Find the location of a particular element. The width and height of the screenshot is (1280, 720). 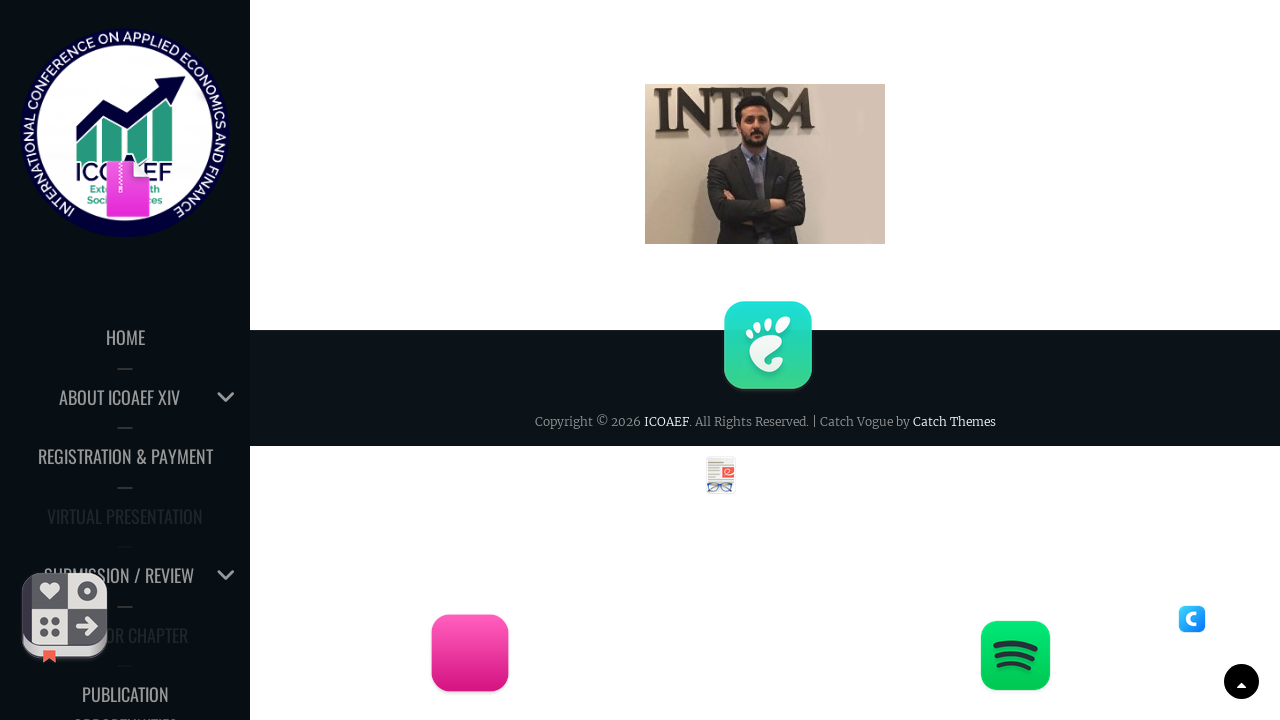

open Spotify music streaming app is located at coordinates (1015, 655).